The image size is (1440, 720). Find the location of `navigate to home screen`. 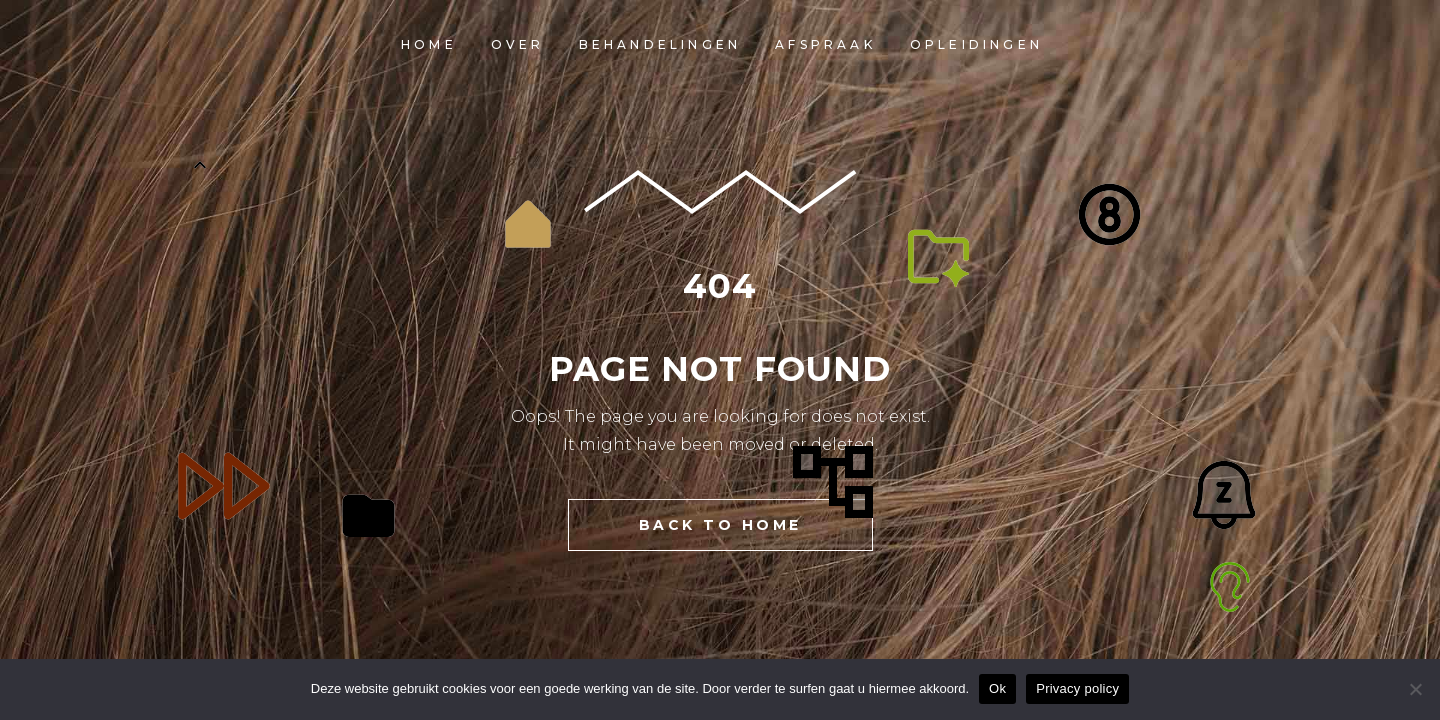

navigate to home screen is located at coordinates (528, 225).